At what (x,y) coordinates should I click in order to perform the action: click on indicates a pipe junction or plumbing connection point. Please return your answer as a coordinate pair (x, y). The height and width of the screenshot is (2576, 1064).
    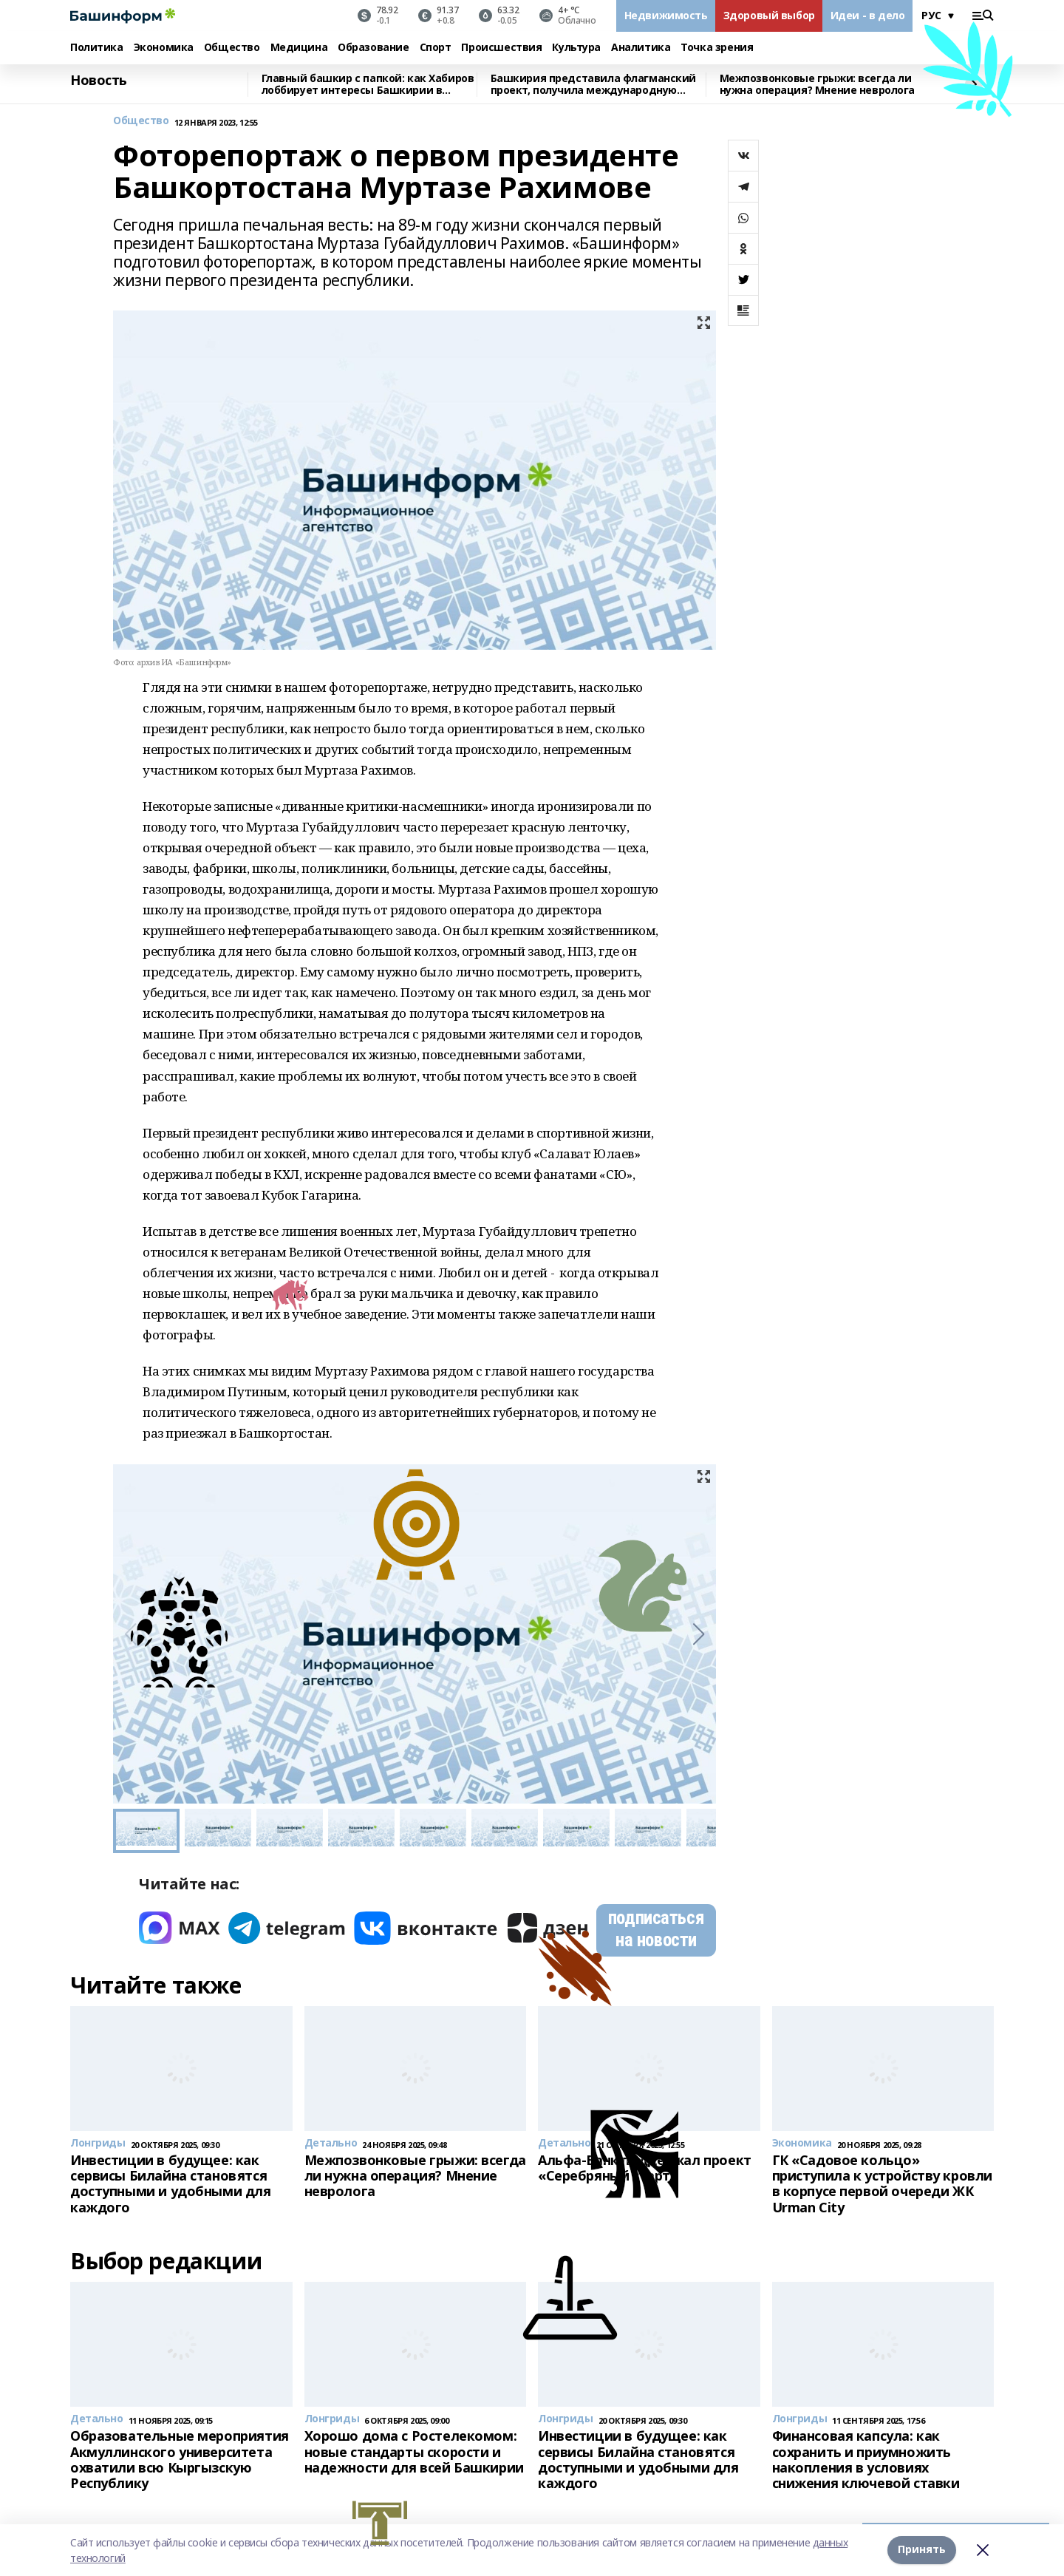
    Looking at the image, I should click on (380, 2518).